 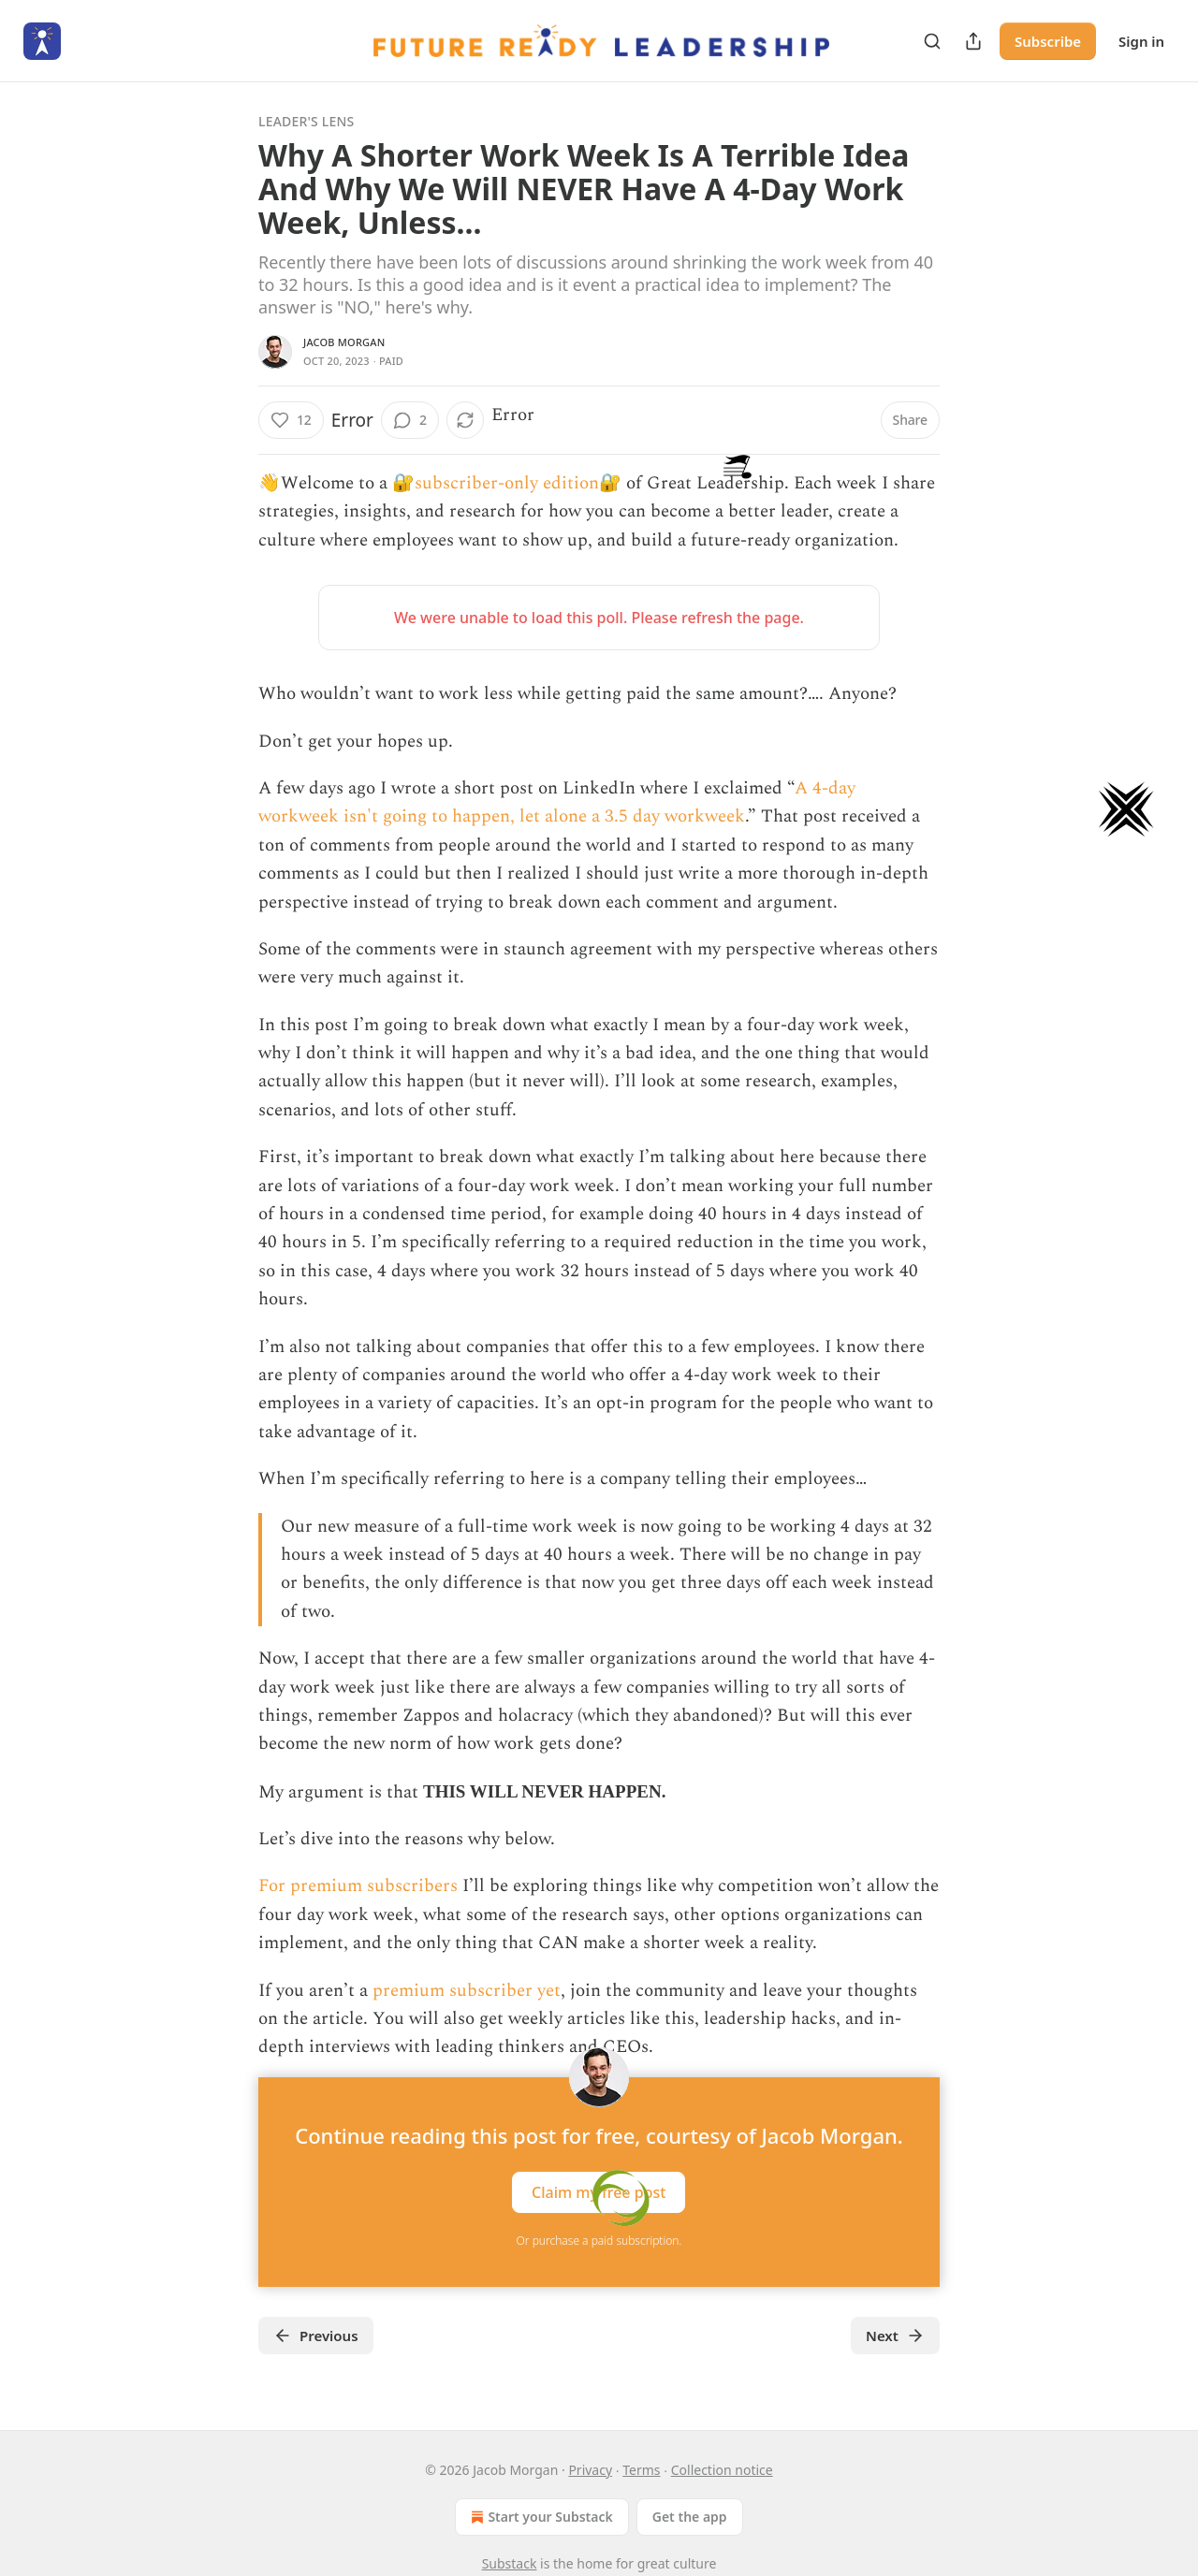 What do you see at coordinates (621, 2198) in the screenshot?
I see `indicates a beast or creature ability in a game interface` at bounding box center [621, 2198].